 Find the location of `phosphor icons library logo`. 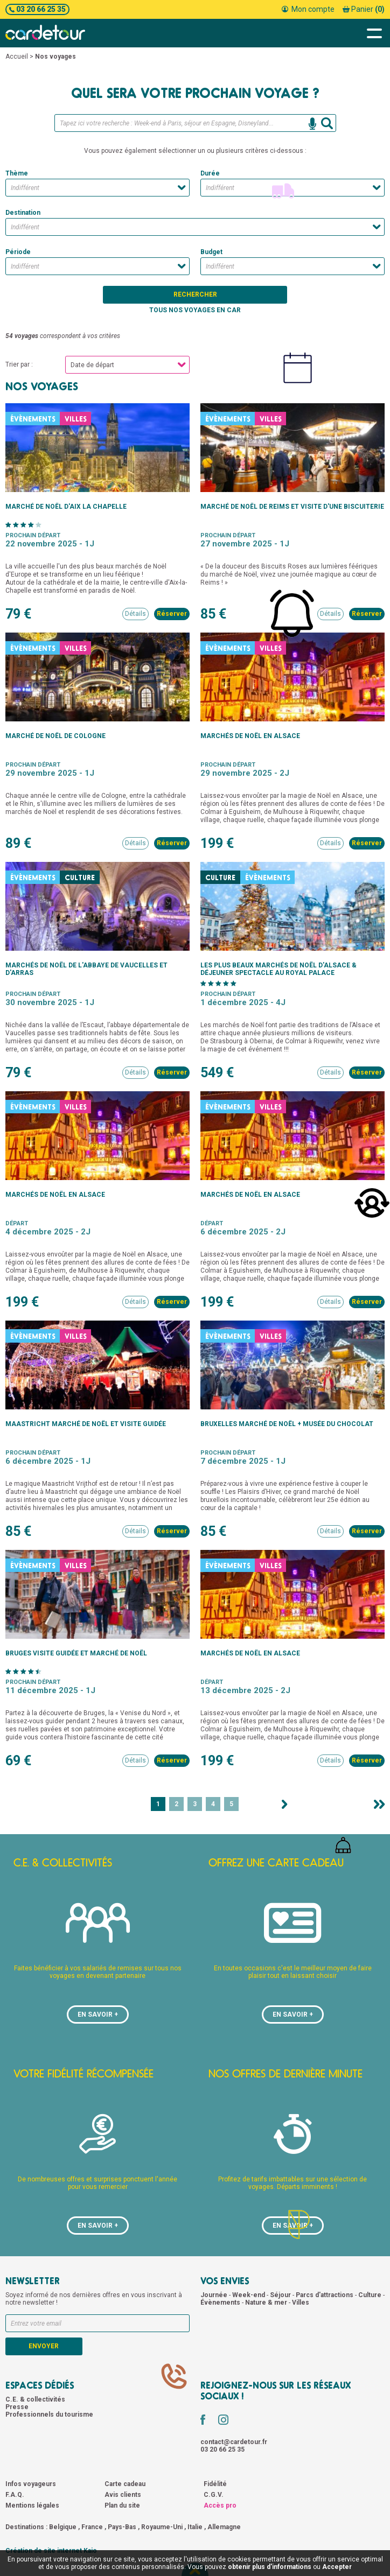

phosphor icons library logo is located at coordinates (297, 2223).